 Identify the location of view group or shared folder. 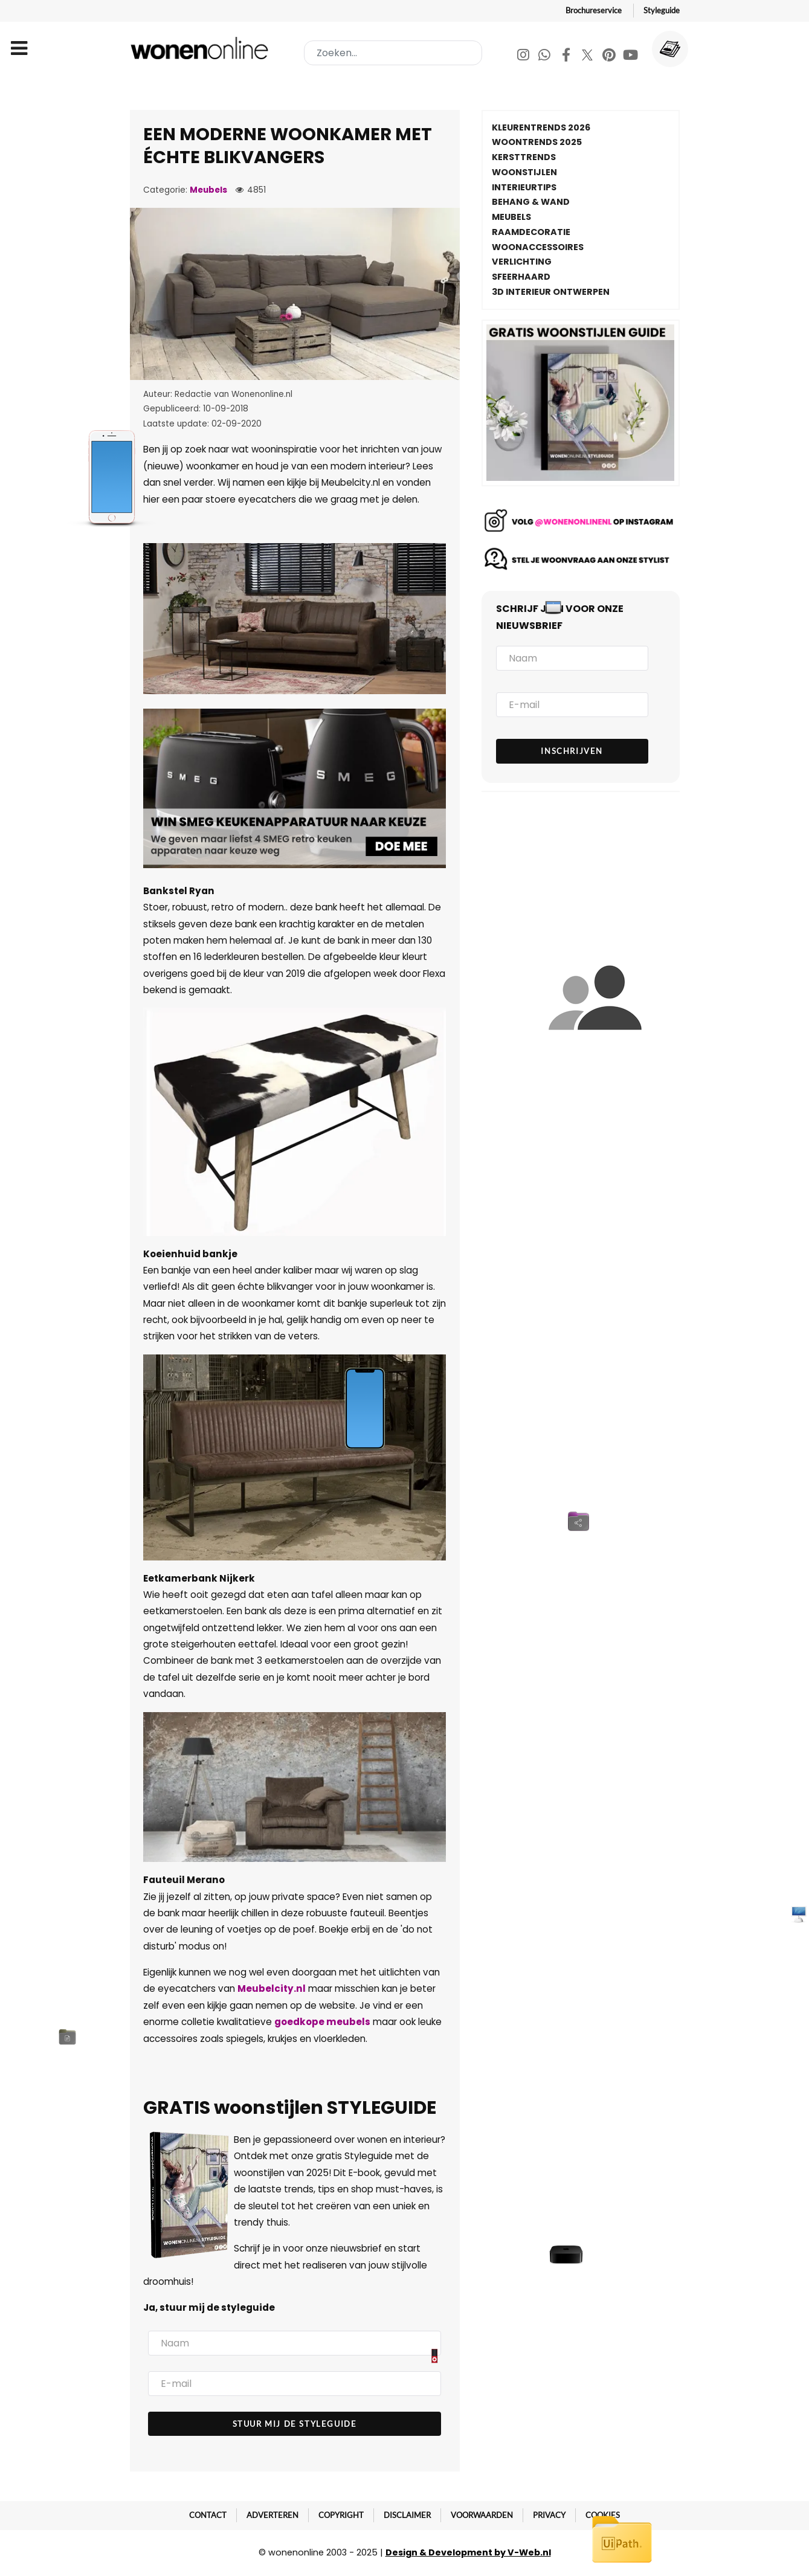
(595, 988).